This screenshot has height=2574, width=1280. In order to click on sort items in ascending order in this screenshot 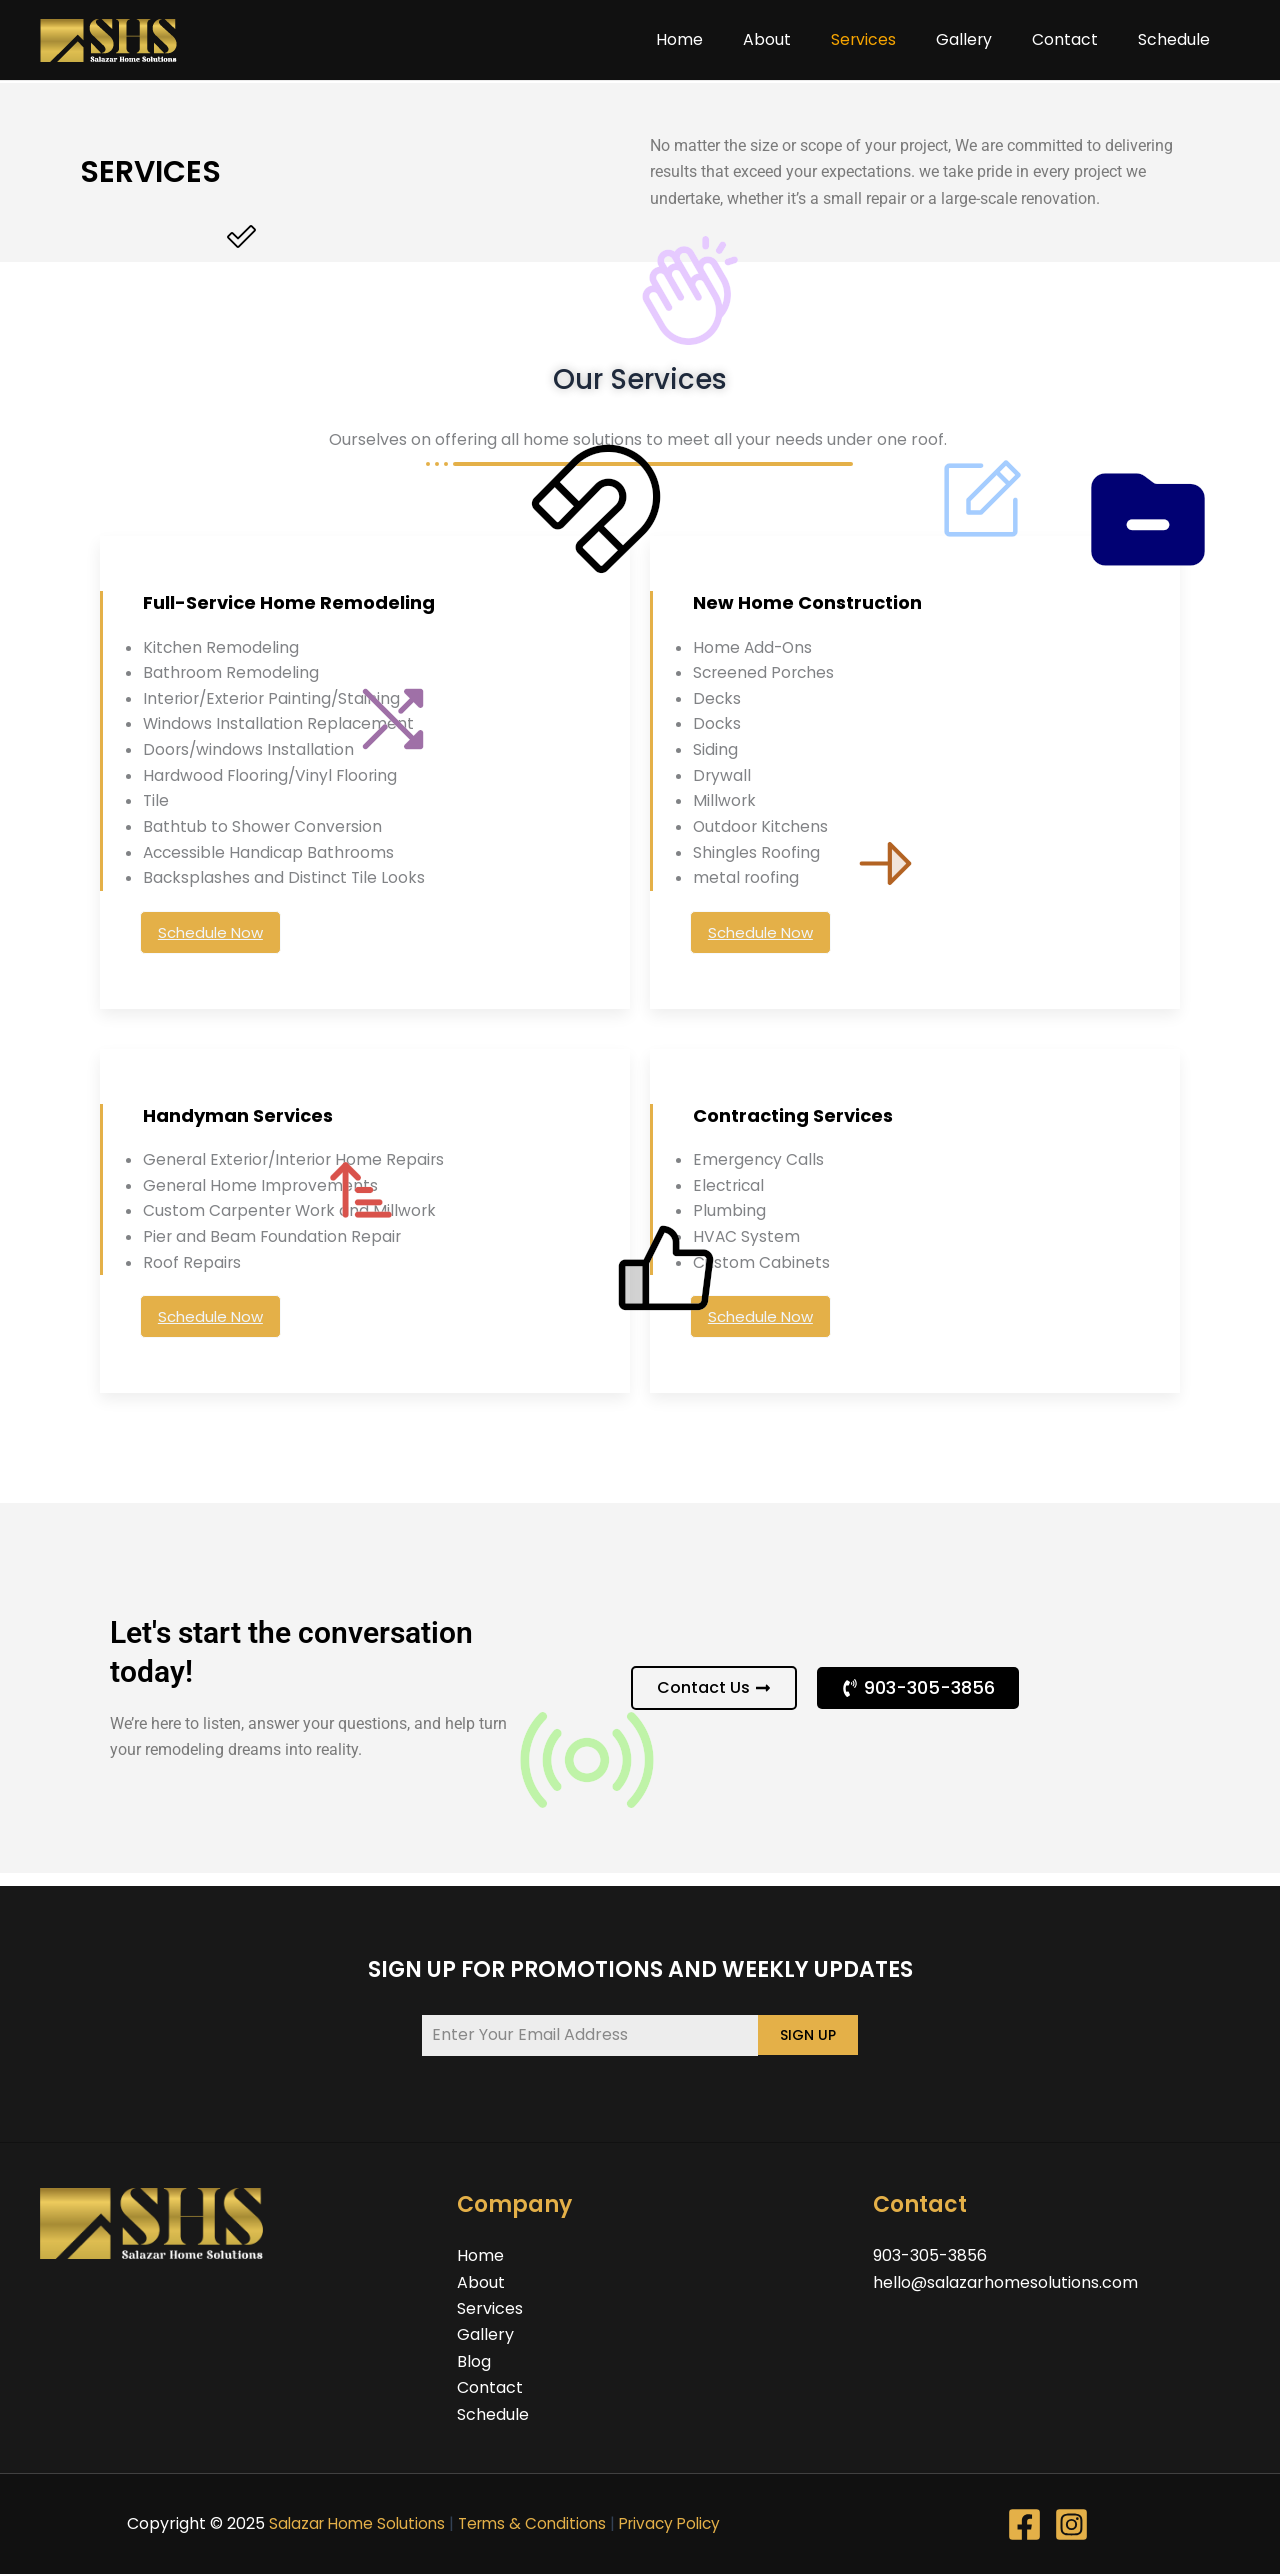, I will do `click(361, 1190)`.